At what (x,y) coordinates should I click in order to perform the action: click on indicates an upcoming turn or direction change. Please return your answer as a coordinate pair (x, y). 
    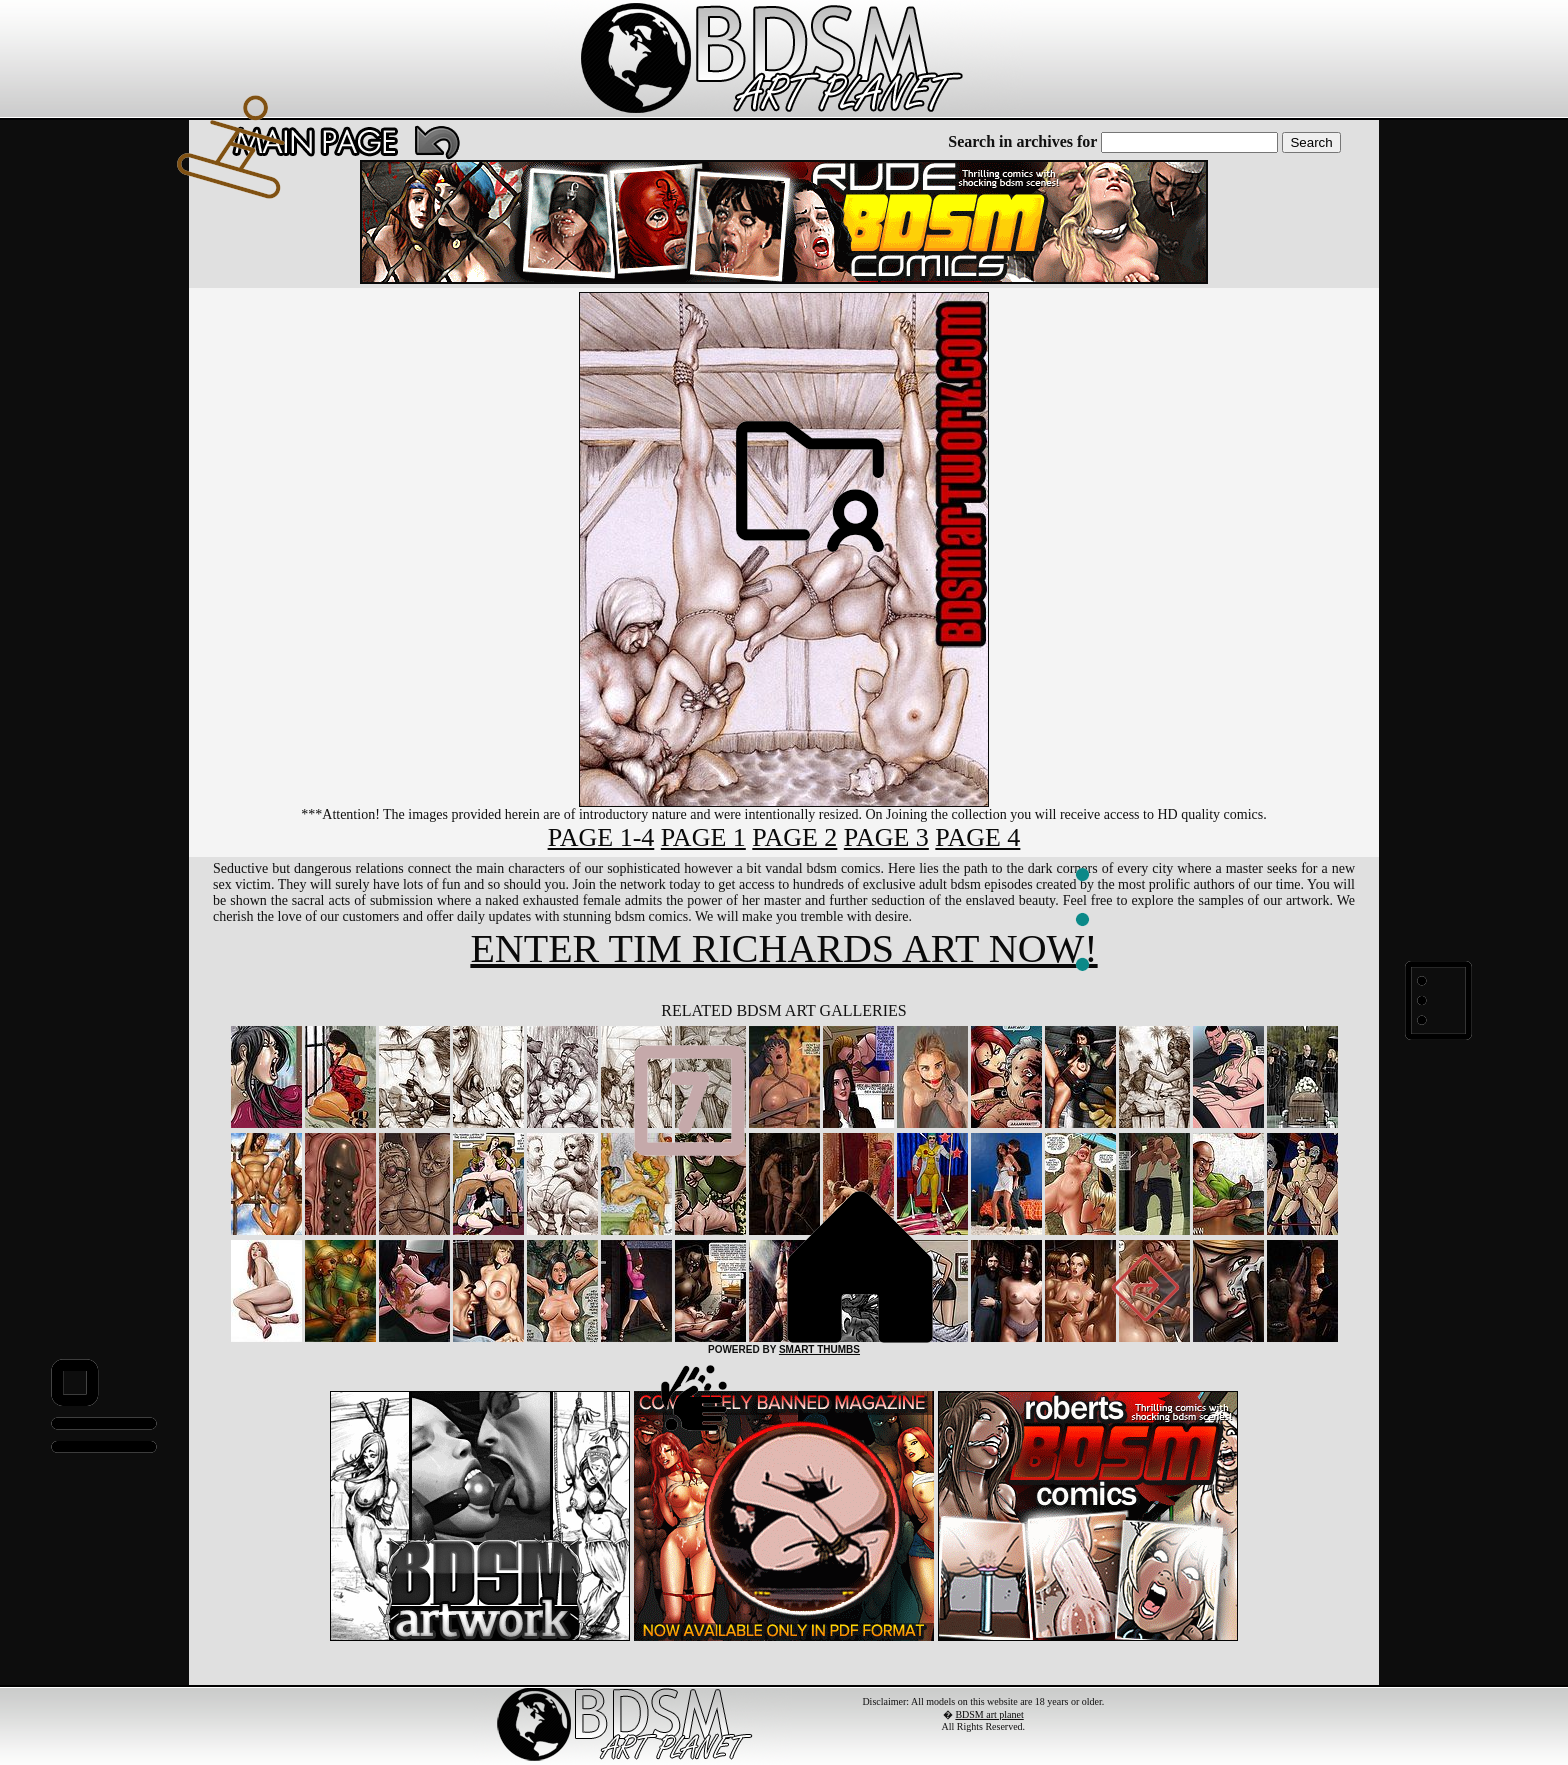
    Looking at the image, I should click on (1145, 1287).